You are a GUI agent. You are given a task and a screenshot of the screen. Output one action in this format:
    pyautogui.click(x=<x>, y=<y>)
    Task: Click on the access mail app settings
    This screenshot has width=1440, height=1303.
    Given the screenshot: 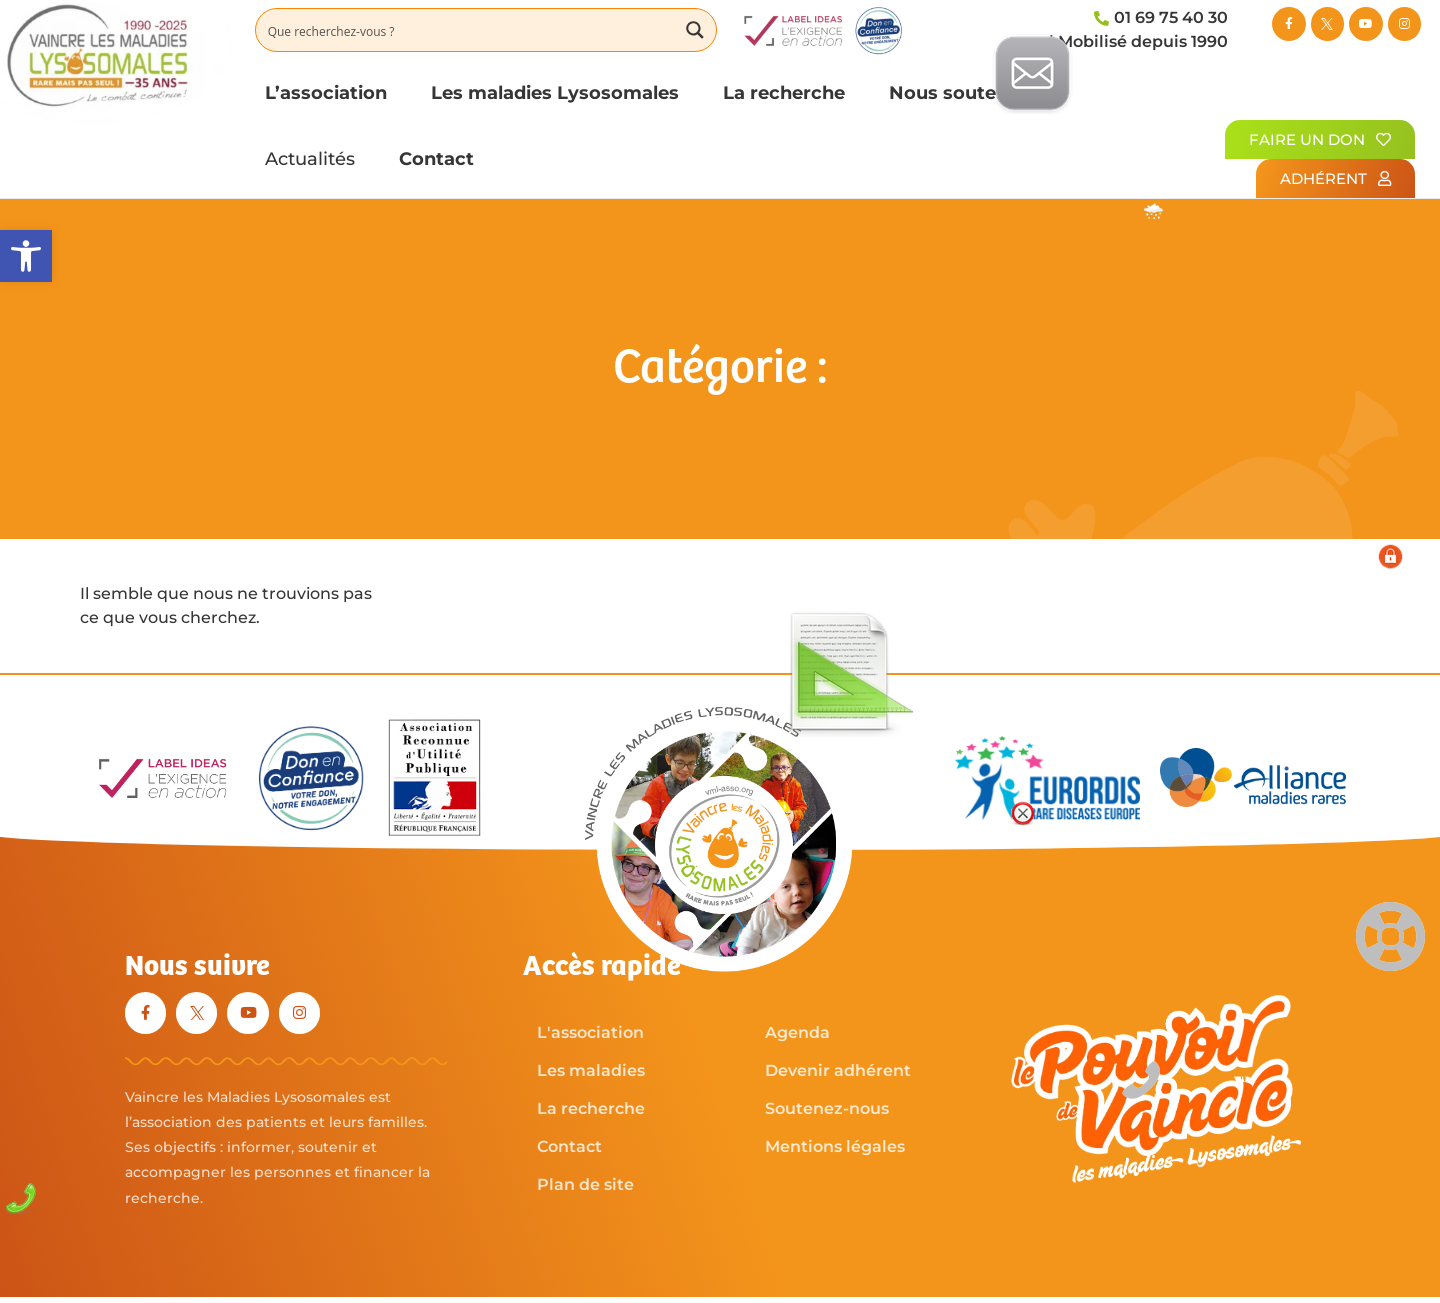 What is the action you would take?
    pyautogui.click(x=1032, y=74)
    